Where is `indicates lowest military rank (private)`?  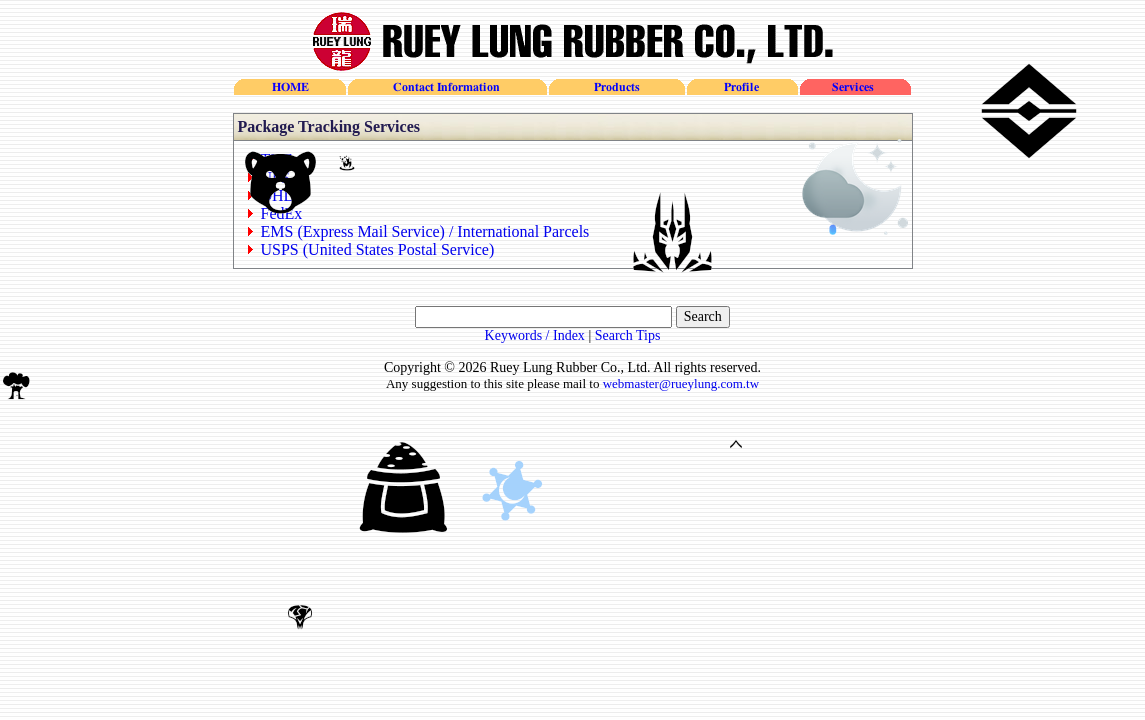 indicates lowest military rank (private) is located at coordinates (736, 444).